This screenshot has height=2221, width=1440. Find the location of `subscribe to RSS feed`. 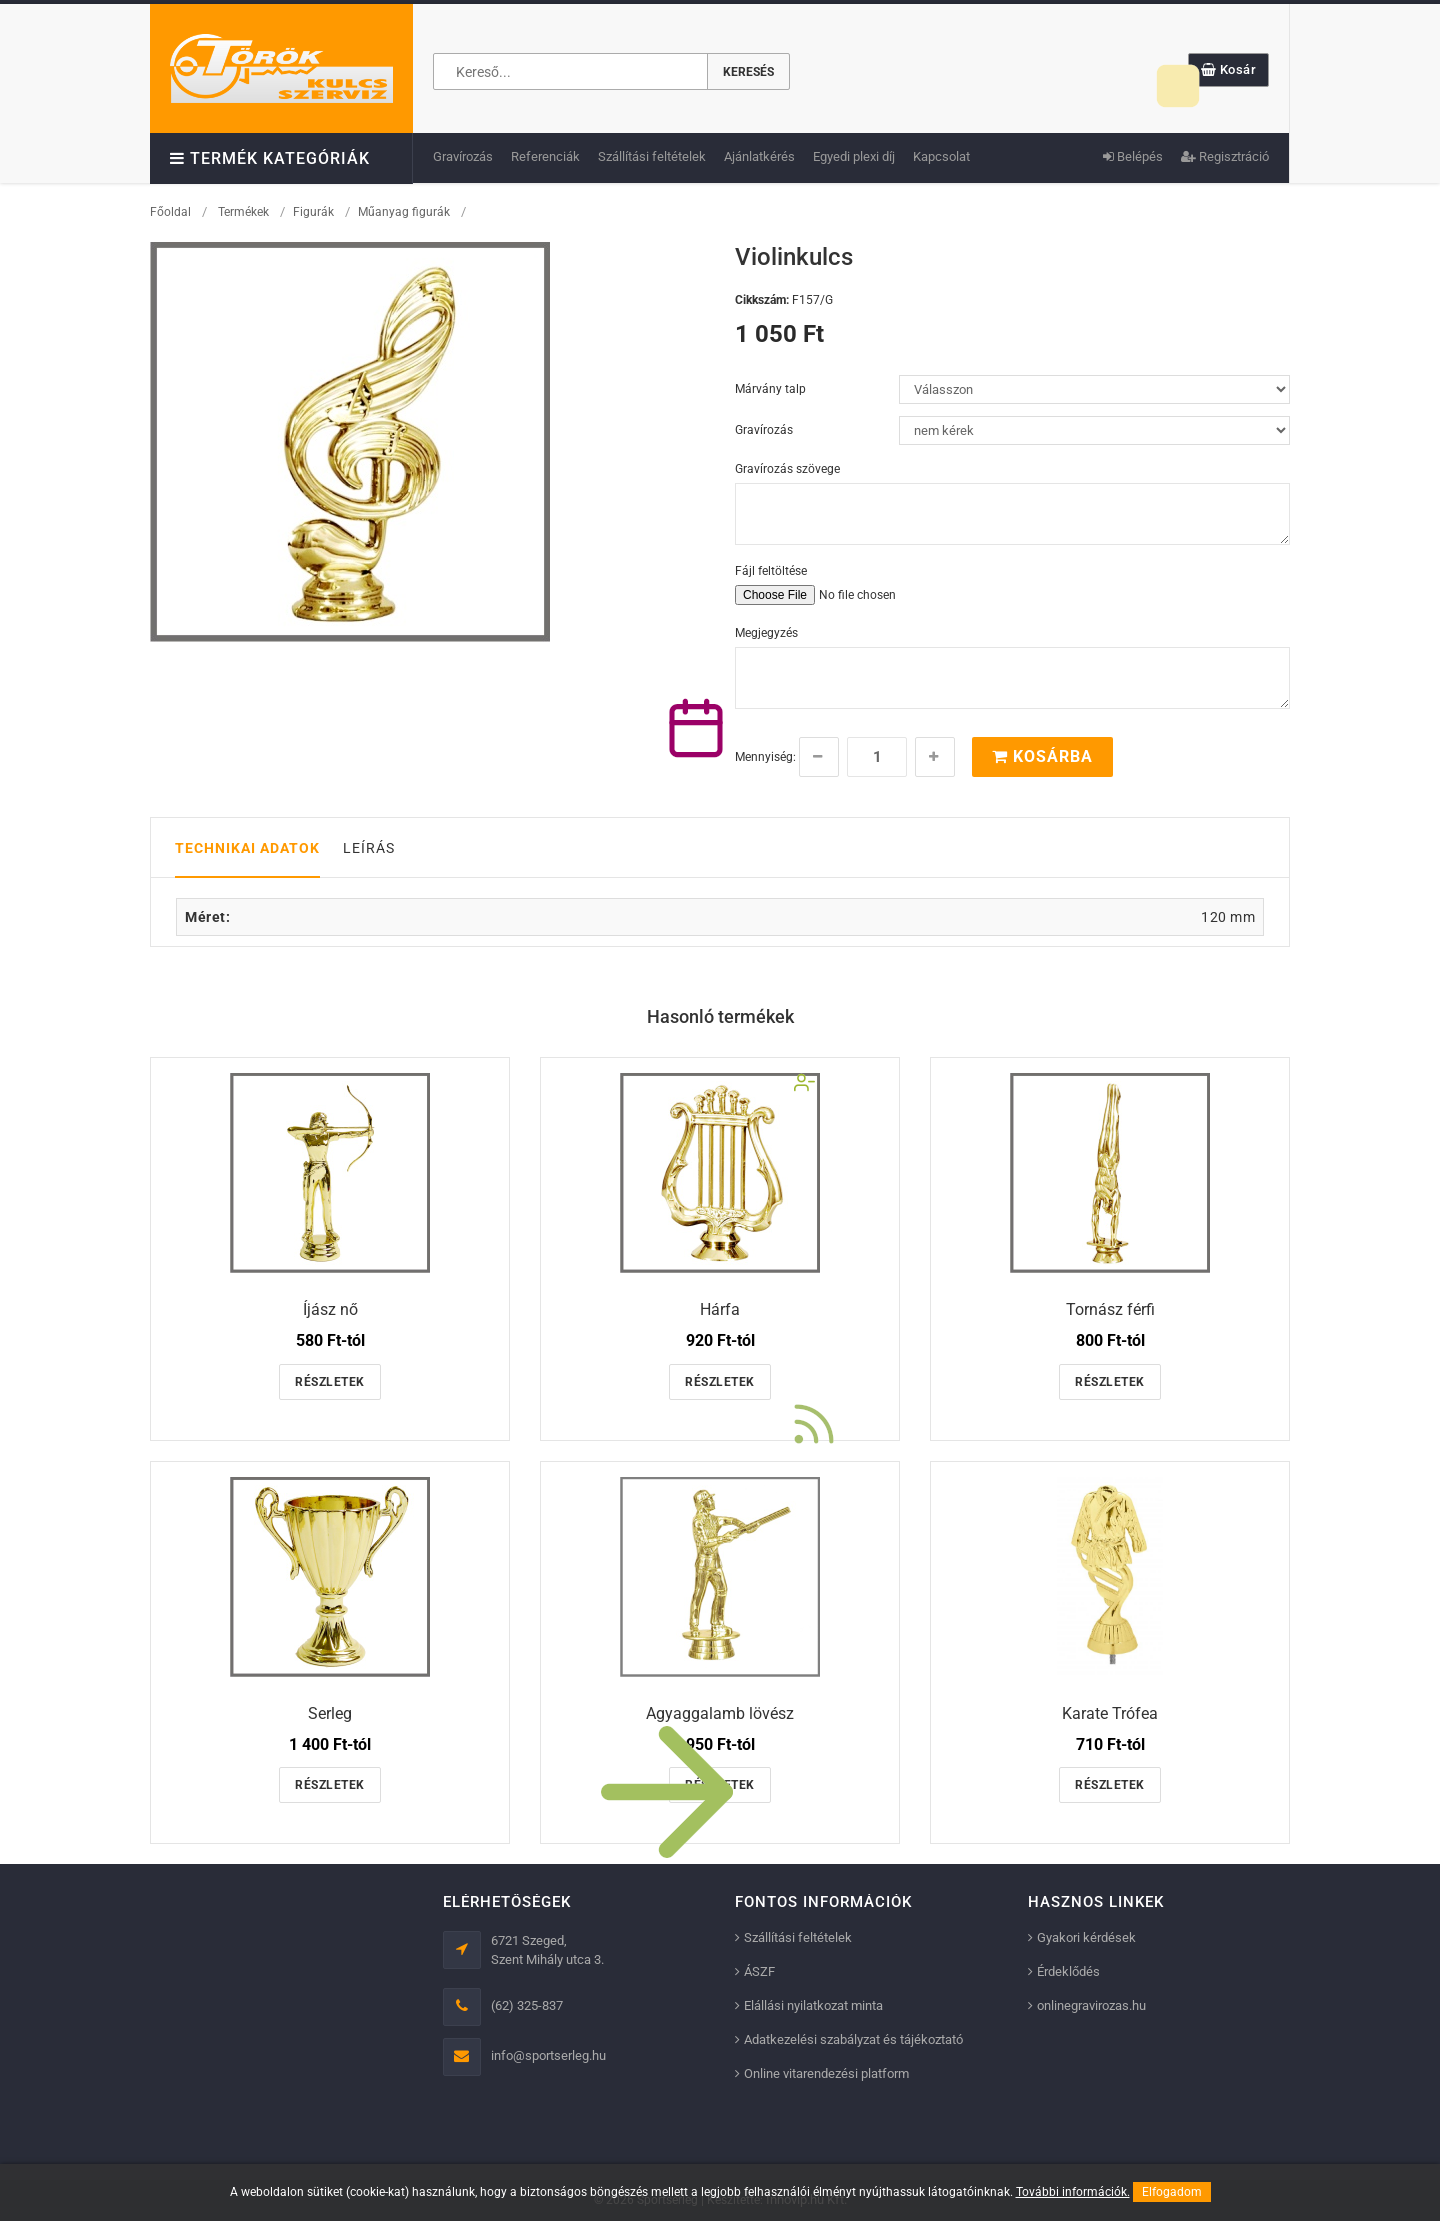

subscribe to RSS feed is located at coordinates (814, 1424).